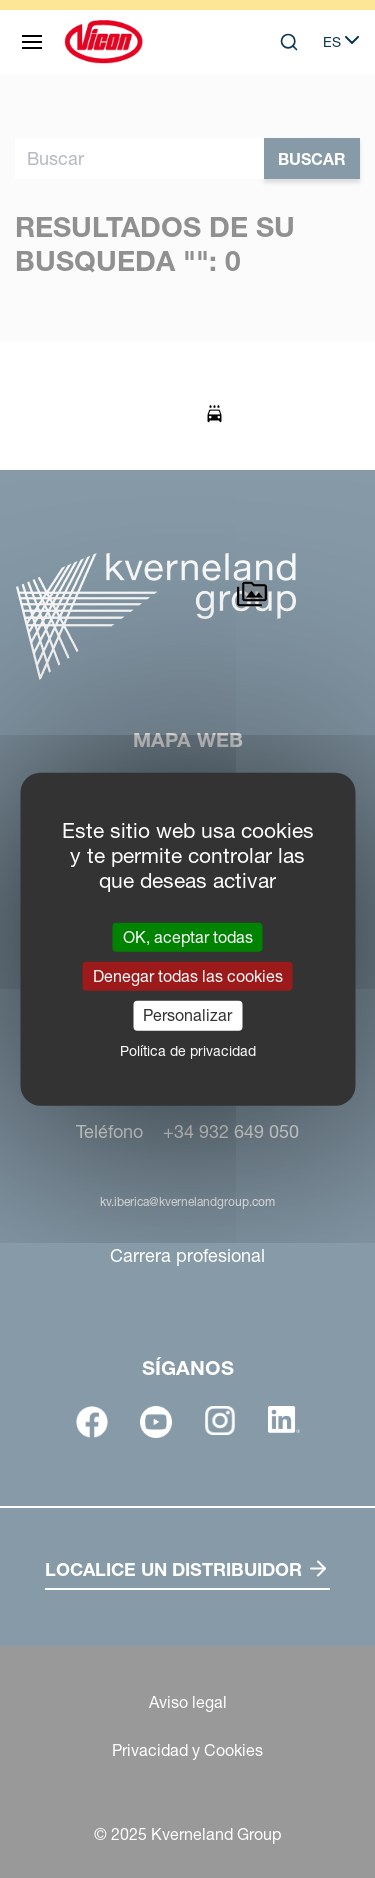  I want to click on find nearby car wash locations, so click(214, 413).